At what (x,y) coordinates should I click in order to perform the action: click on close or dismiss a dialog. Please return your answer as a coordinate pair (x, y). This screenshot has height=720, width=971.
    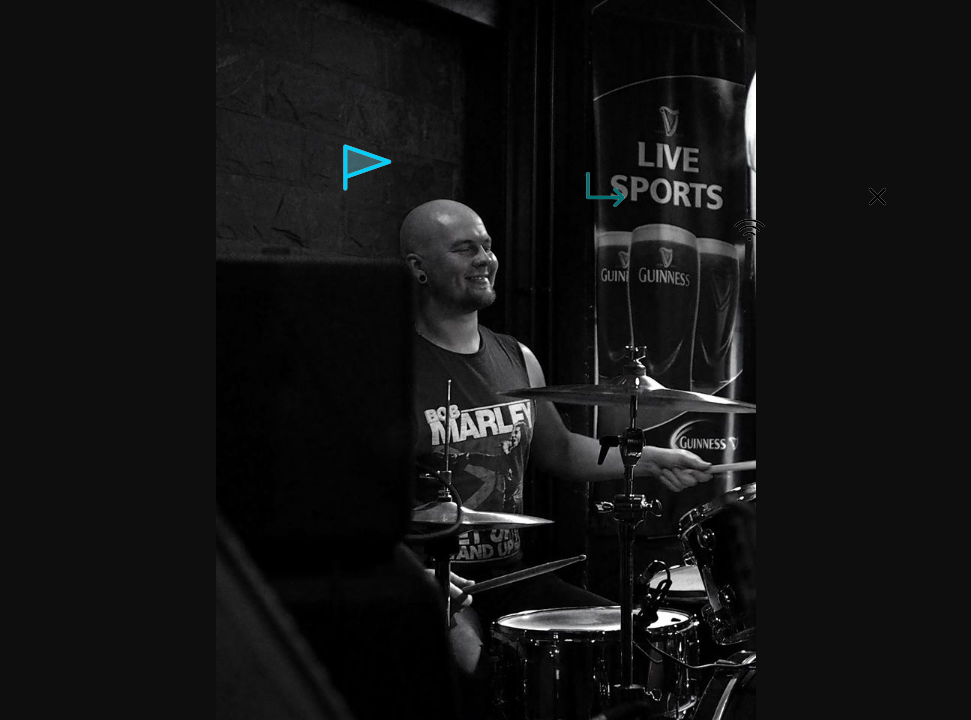
    Looking at the image, I should click on (877, 196).